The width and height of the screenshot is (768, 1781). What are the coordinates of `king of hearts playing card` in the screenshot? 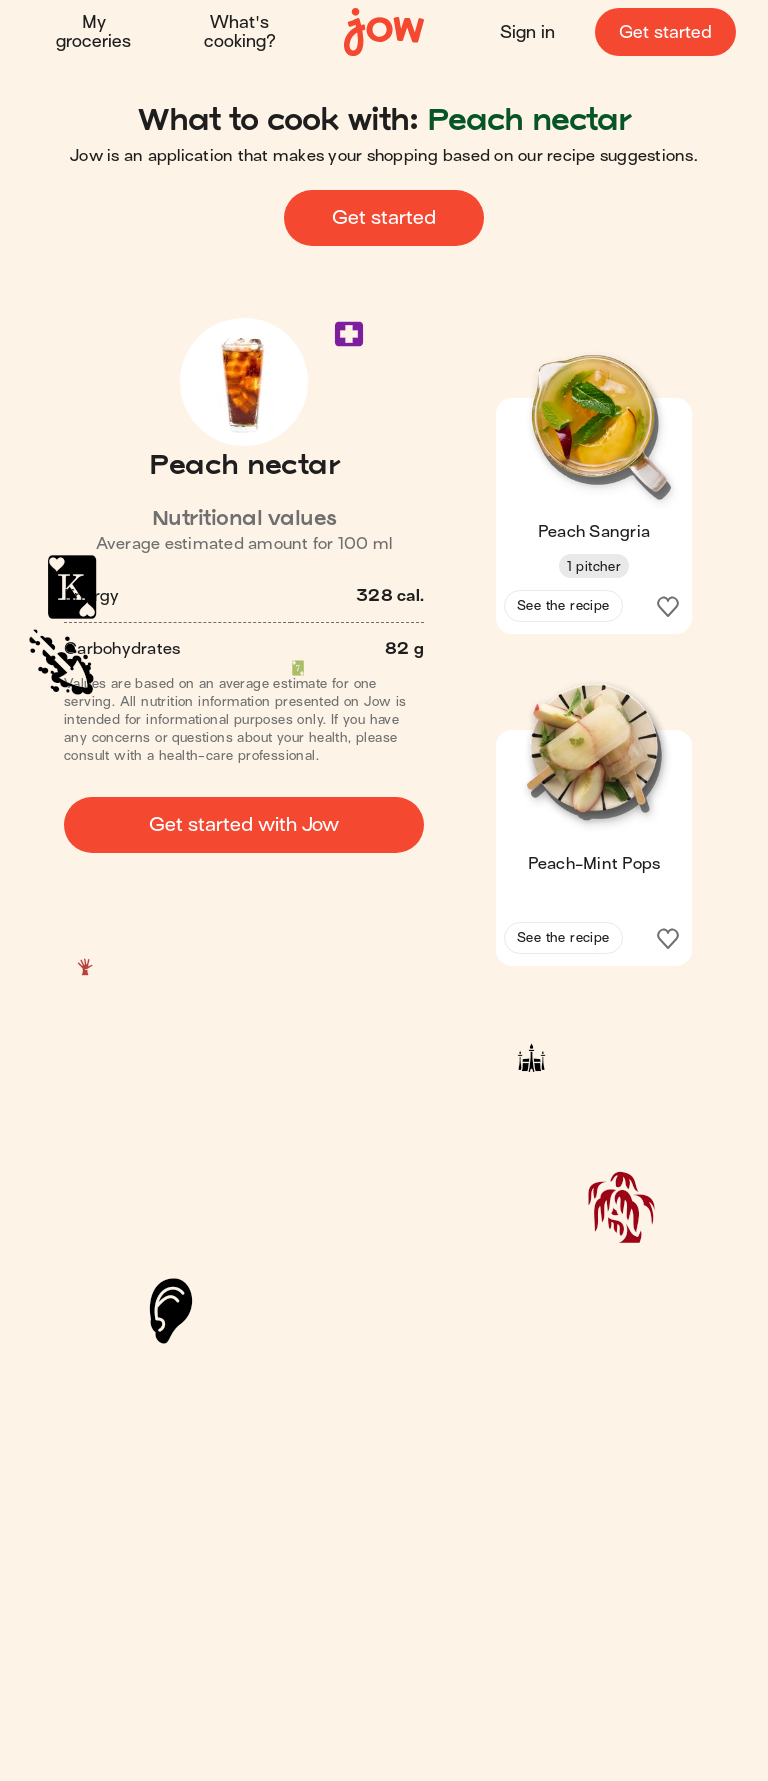 It's located at (72, 587).